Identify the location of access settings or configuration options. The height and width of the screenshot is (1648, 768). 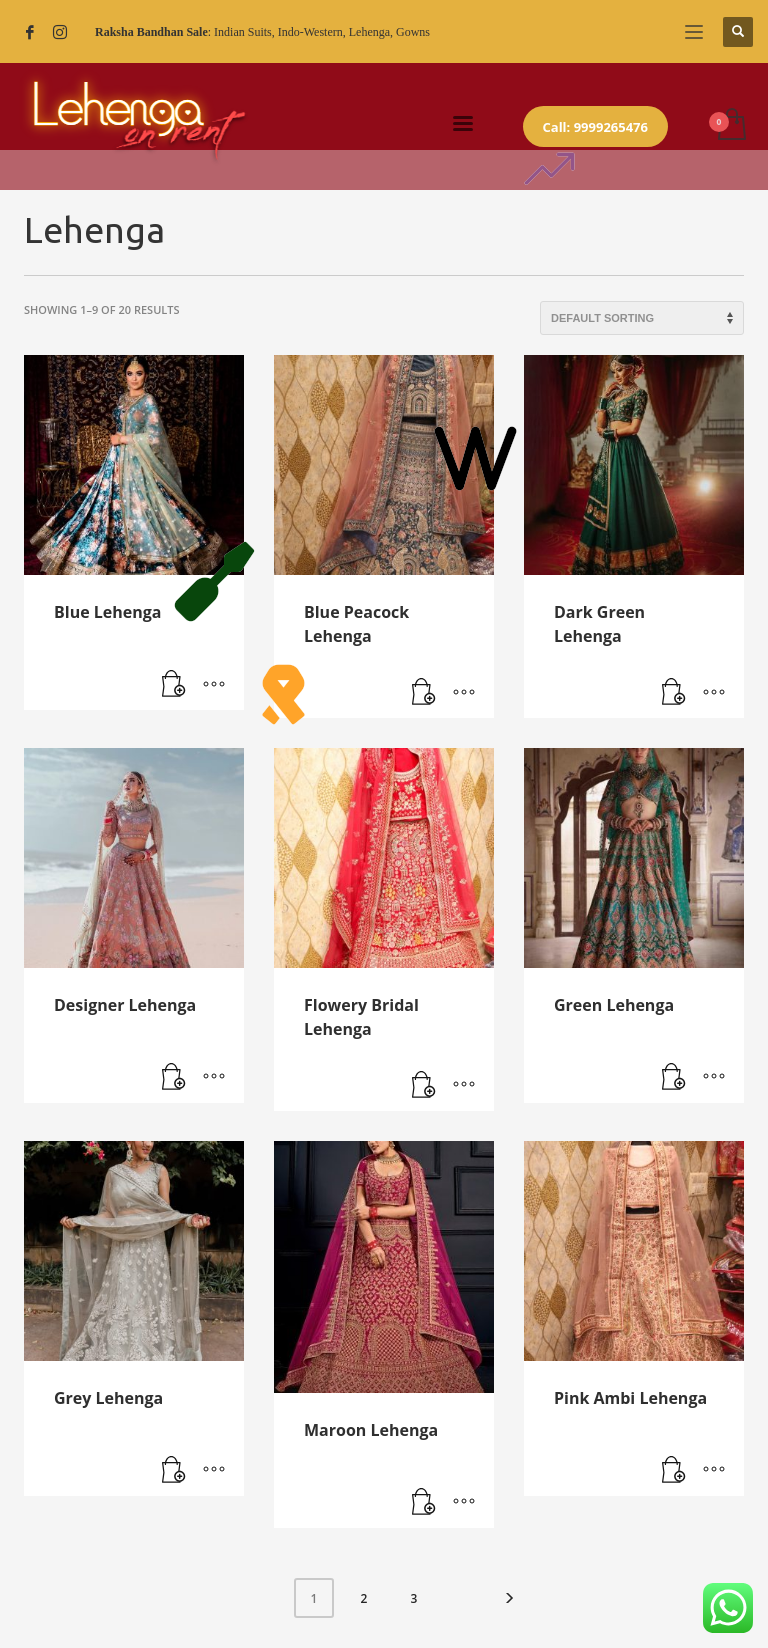
(214, 581).